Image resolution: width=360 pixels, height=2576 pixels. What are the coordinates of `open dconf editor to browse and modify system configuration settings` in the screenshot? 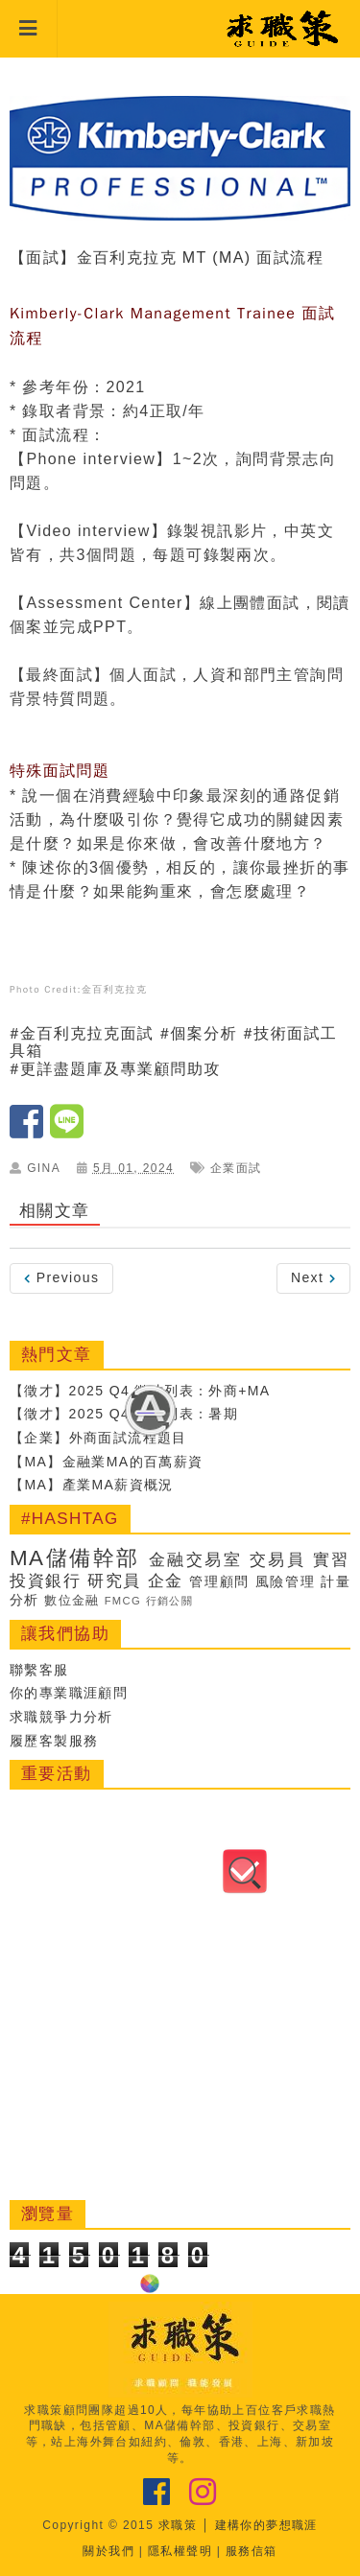 It's located at (245, 1871).